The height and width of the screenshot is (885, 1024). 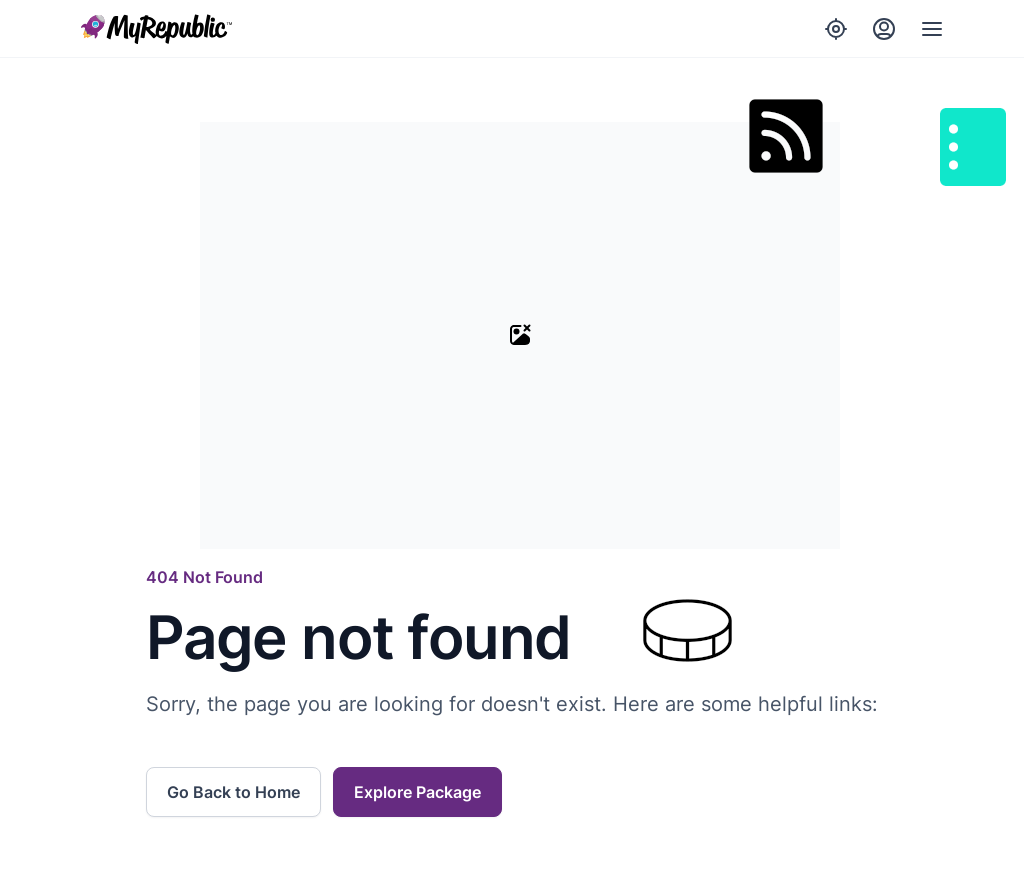 I want to click on view your coin balance or currency, so click(x=687, y=630).